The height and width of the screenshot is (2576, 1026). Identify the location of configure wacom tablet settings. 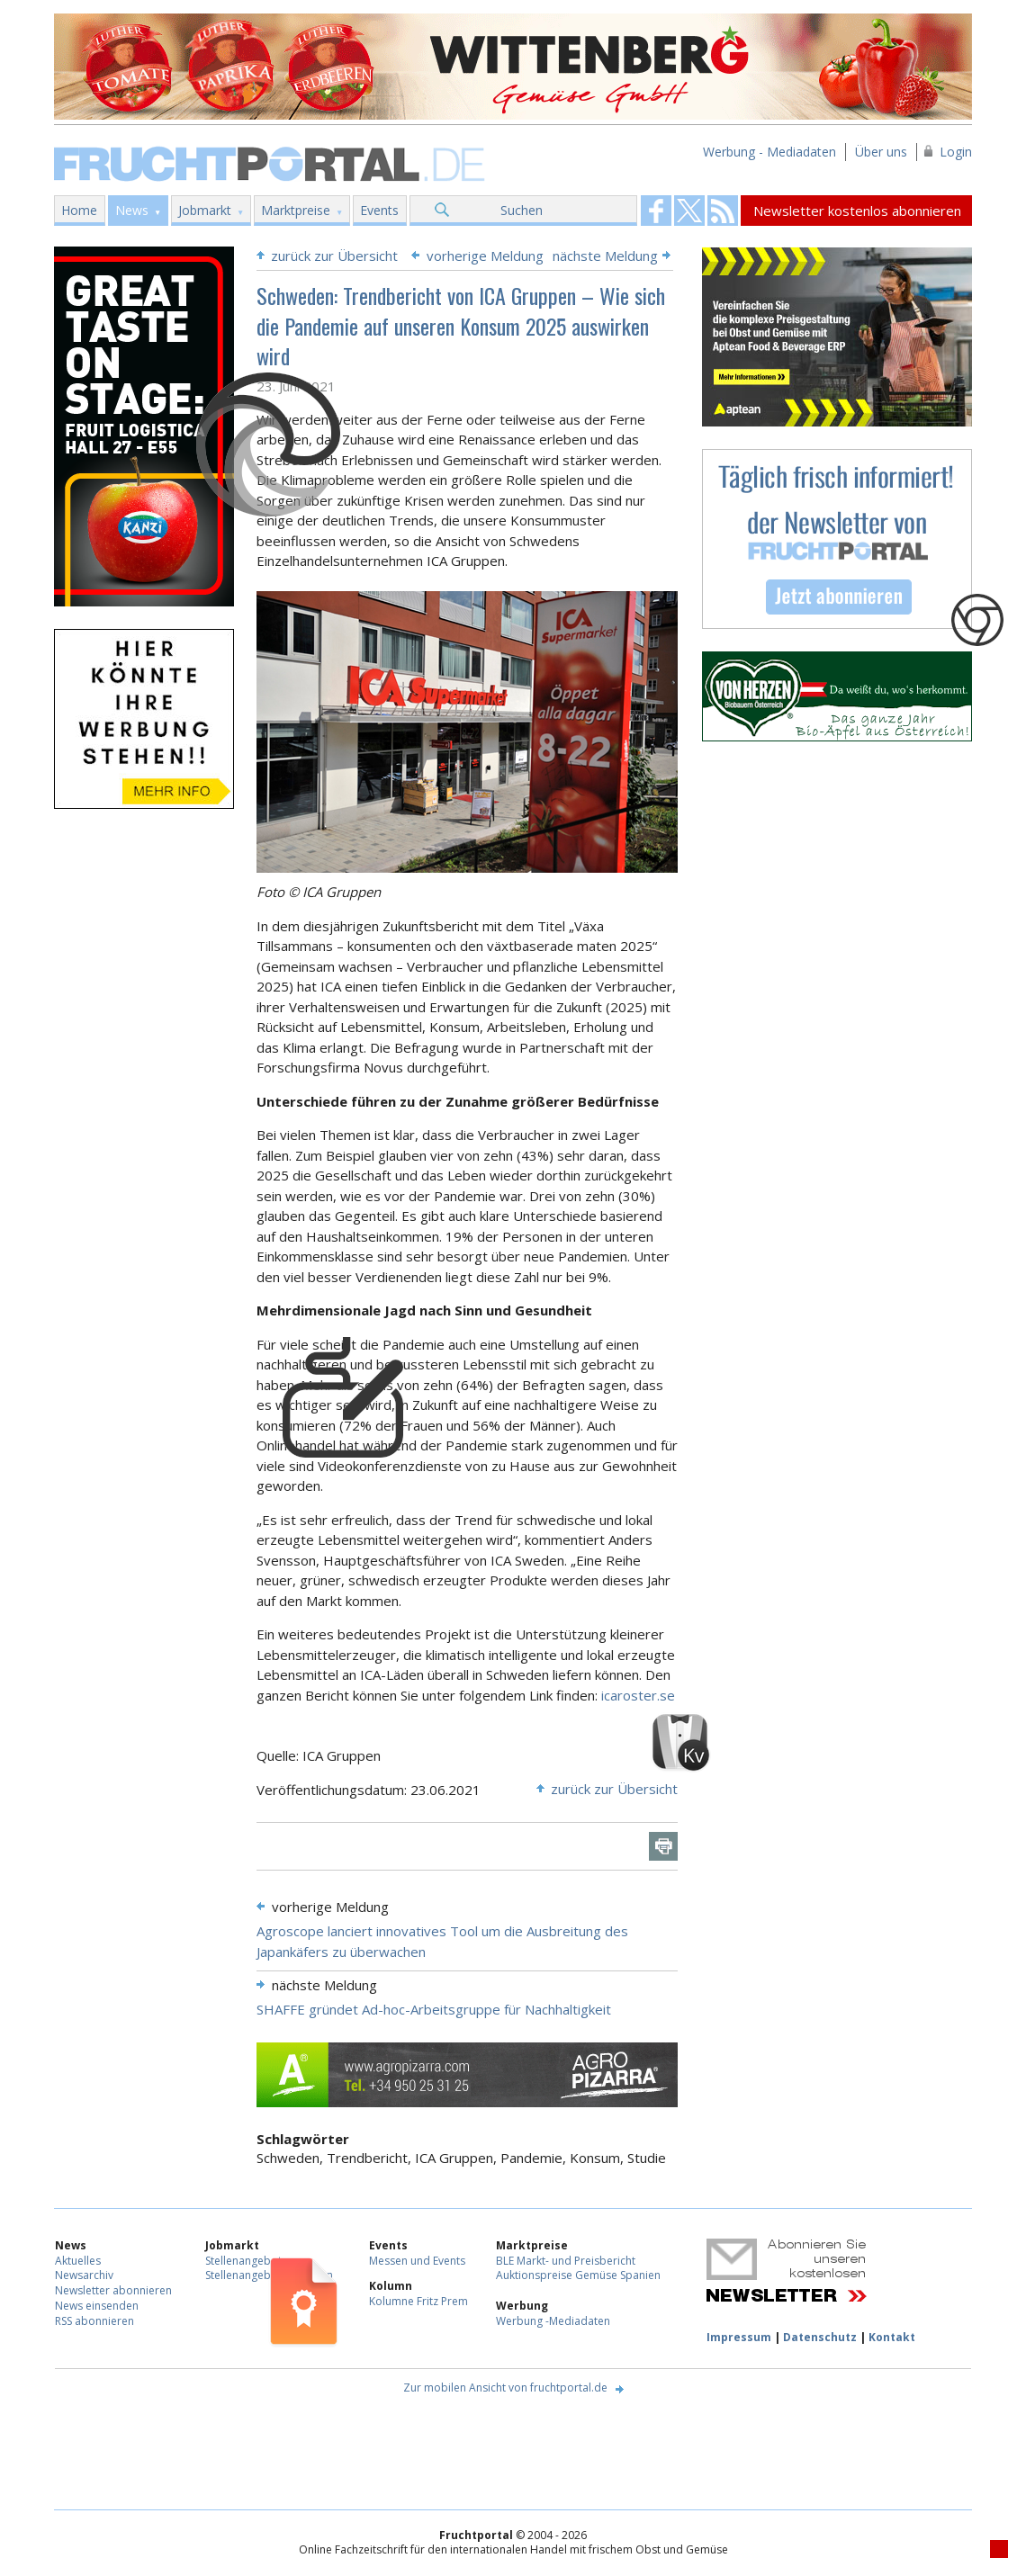
(343, 1397).